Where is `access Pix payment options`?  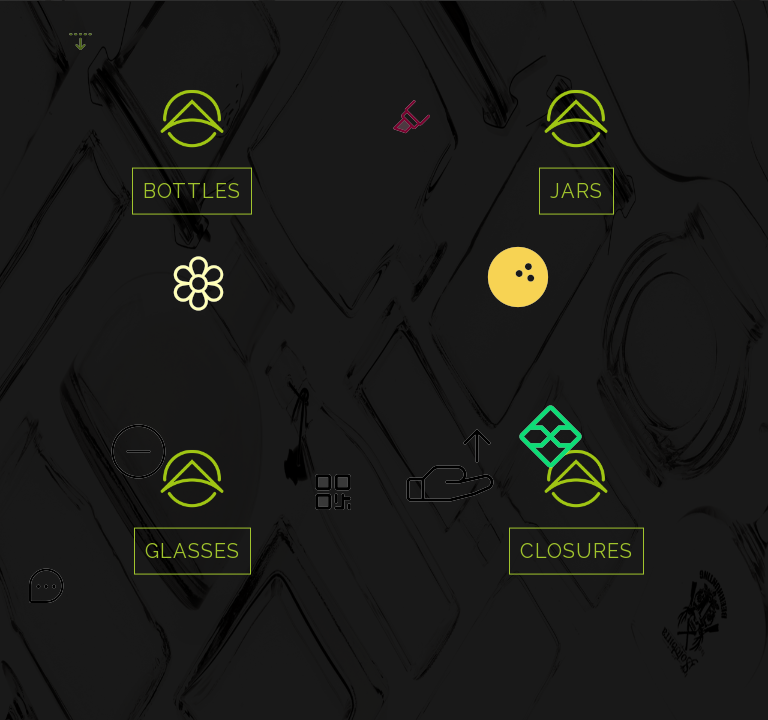
access Pix payment options is located at coordinates (550, 436).